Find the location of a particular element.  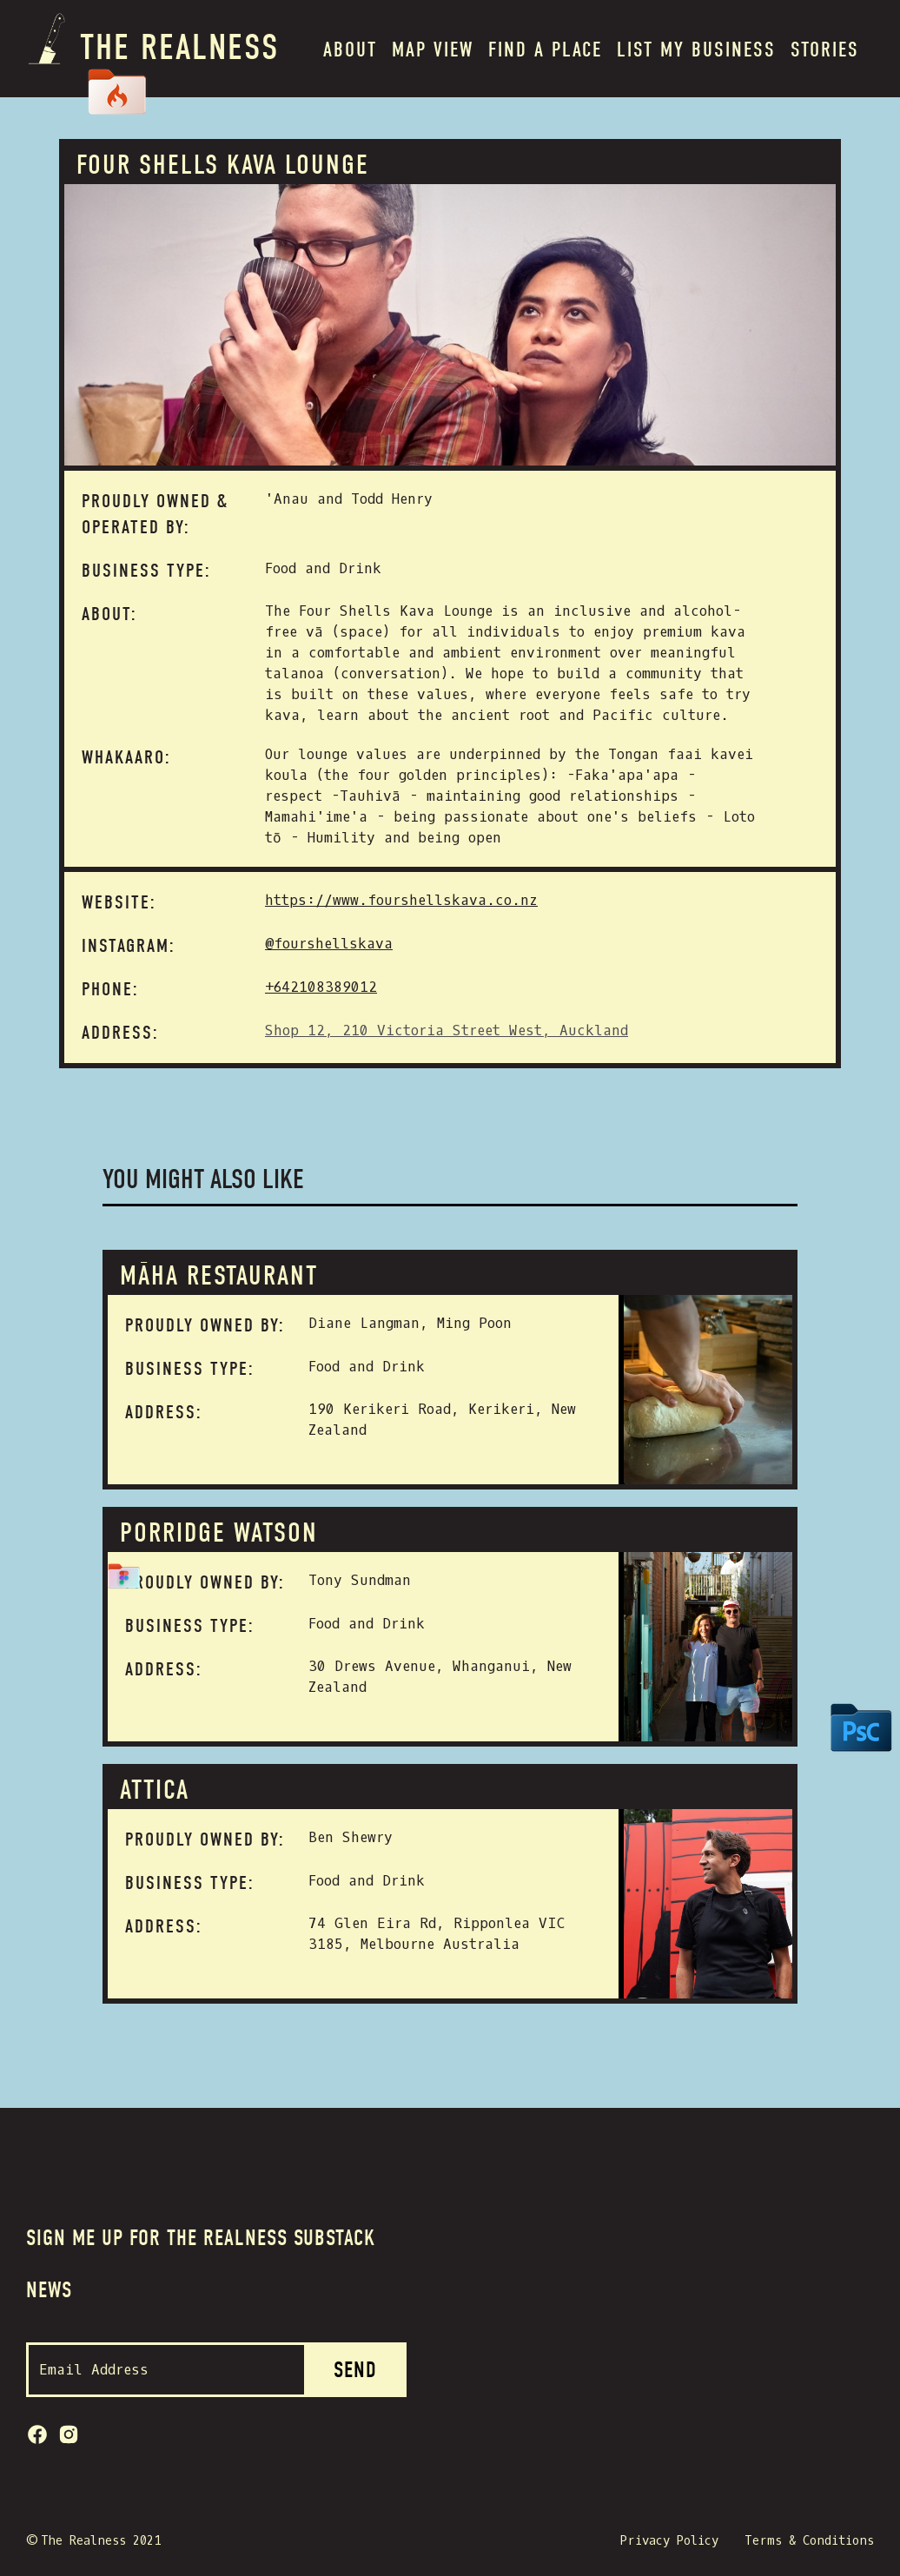

open folder containing adobe photoshop classic files is located at coordinates (861, 1729).